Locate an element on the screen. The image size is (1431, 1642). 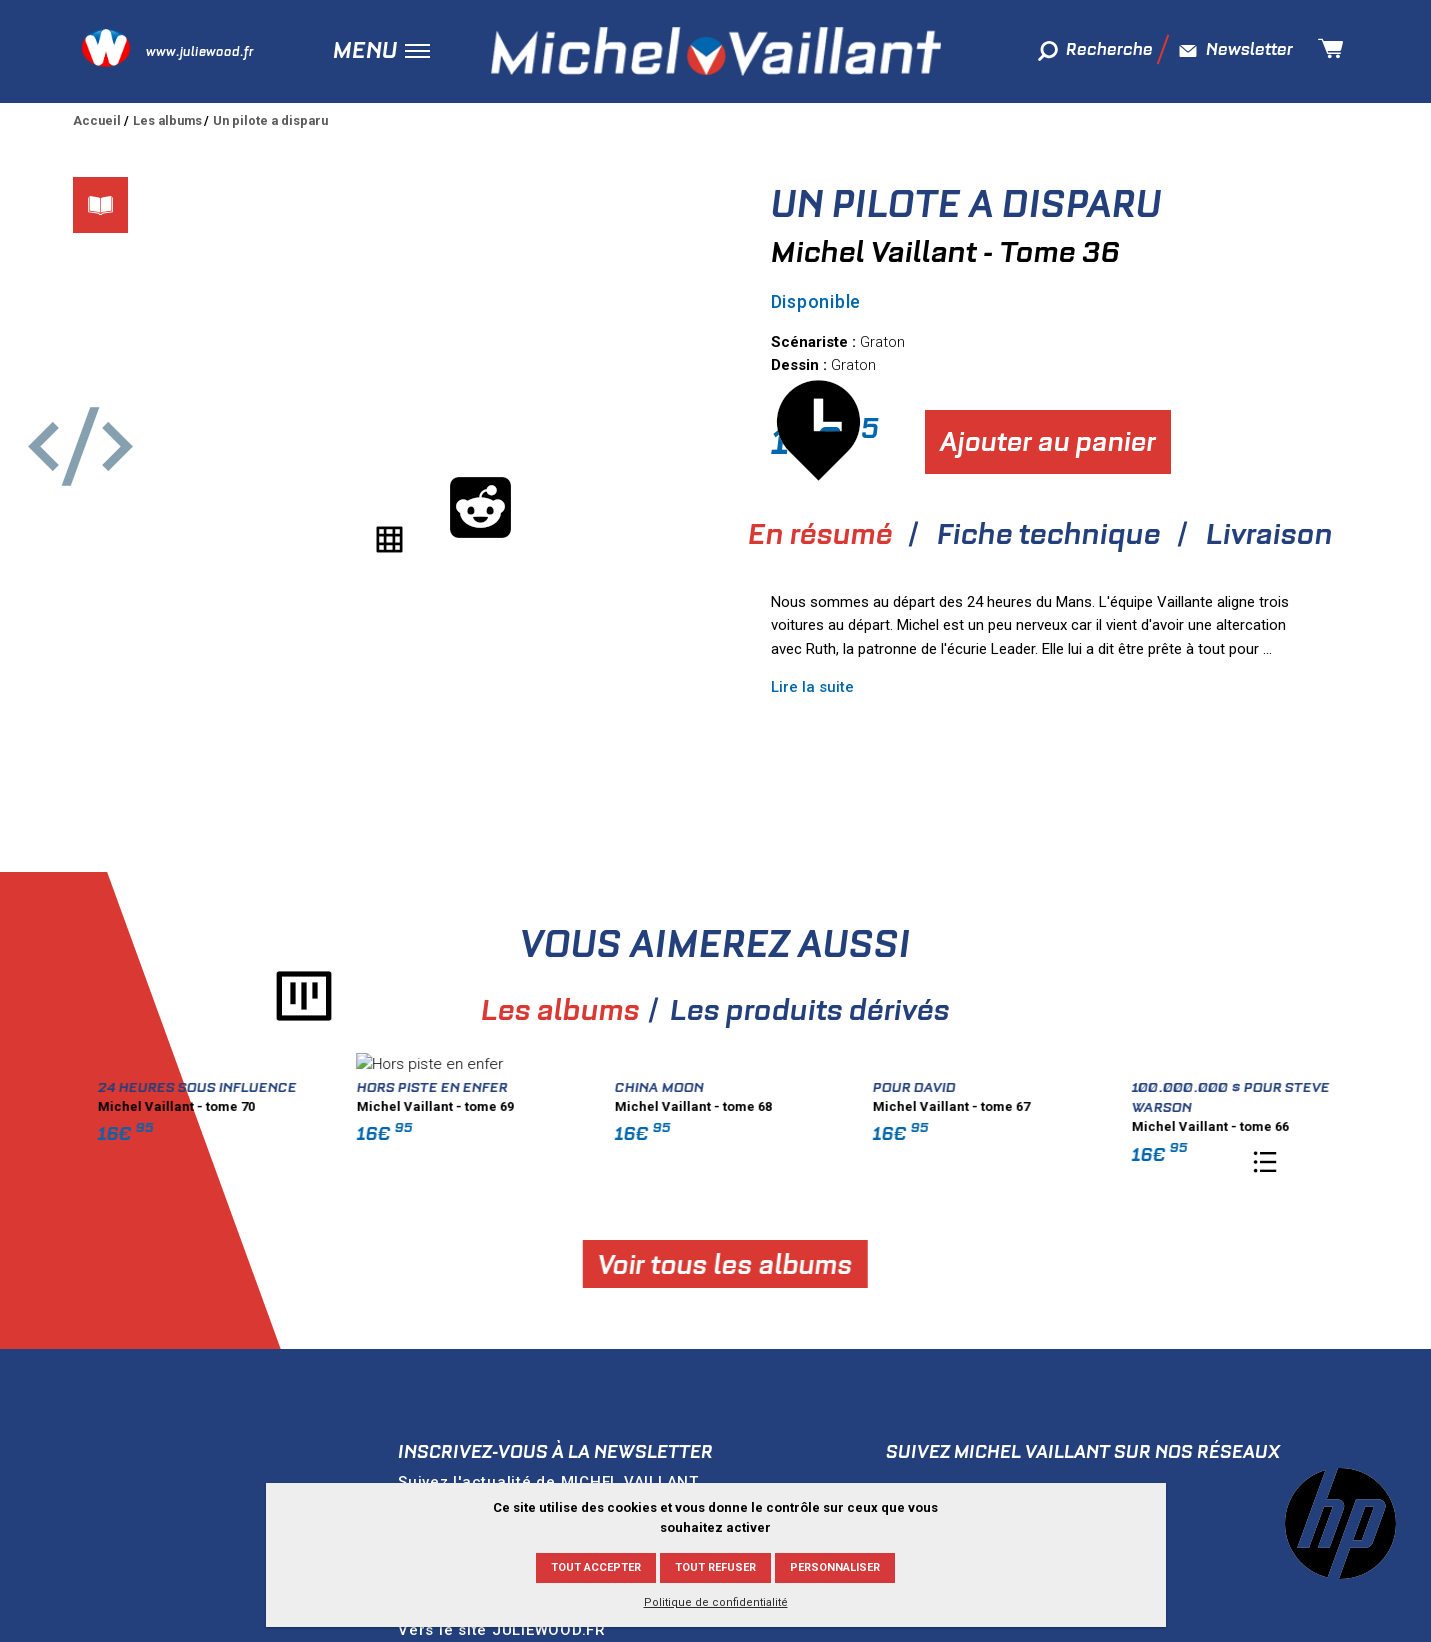
view or edit source code is located at coordinates (80, 446).